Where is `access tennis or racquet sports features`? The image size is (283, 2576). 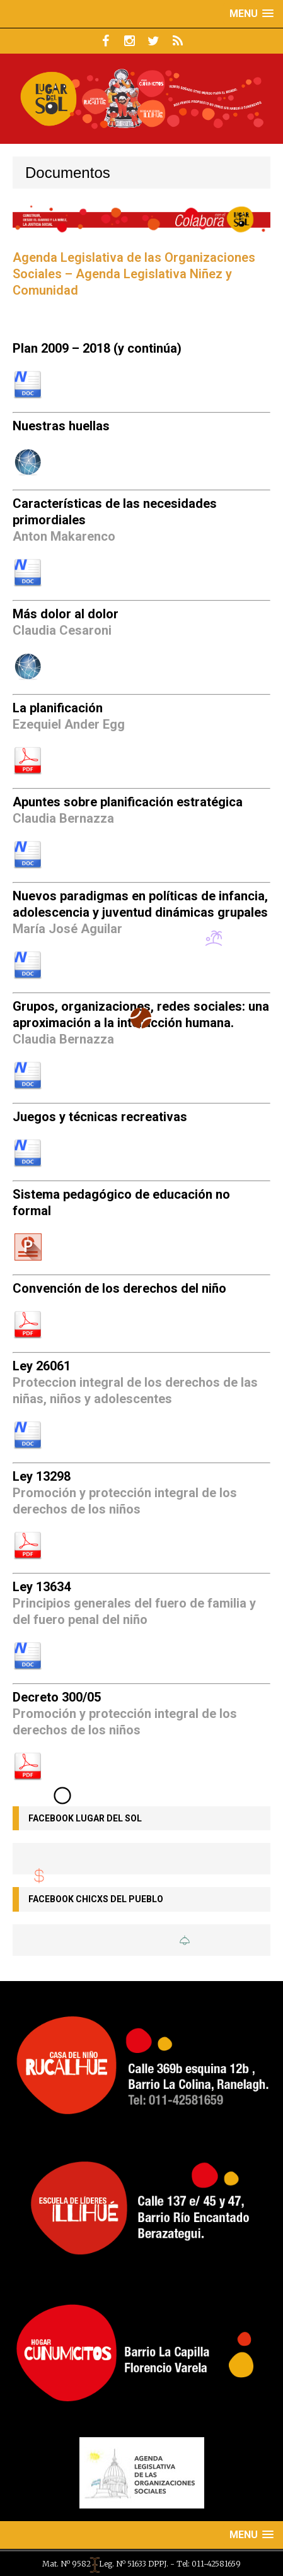
access tennis or racquet sports features is located at coordinates (141, 1018).